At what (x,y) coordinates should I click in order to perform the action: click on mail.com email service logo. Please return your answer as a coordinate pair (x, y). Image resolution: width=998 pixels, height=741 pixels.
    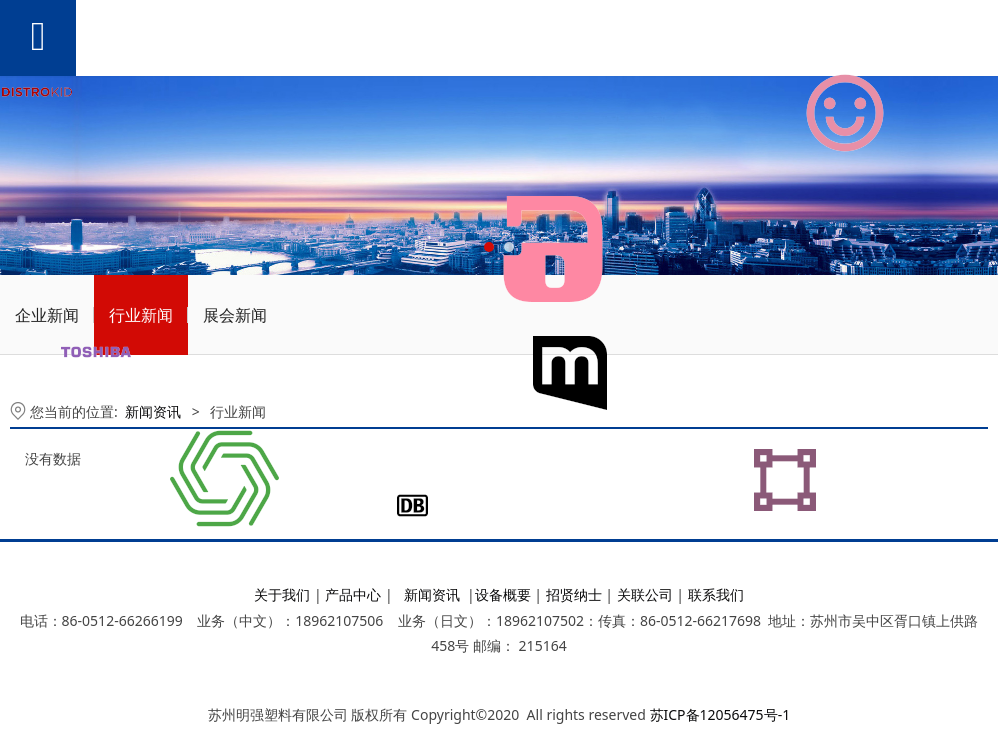
    Looking at the image, I should click on (570, 373).